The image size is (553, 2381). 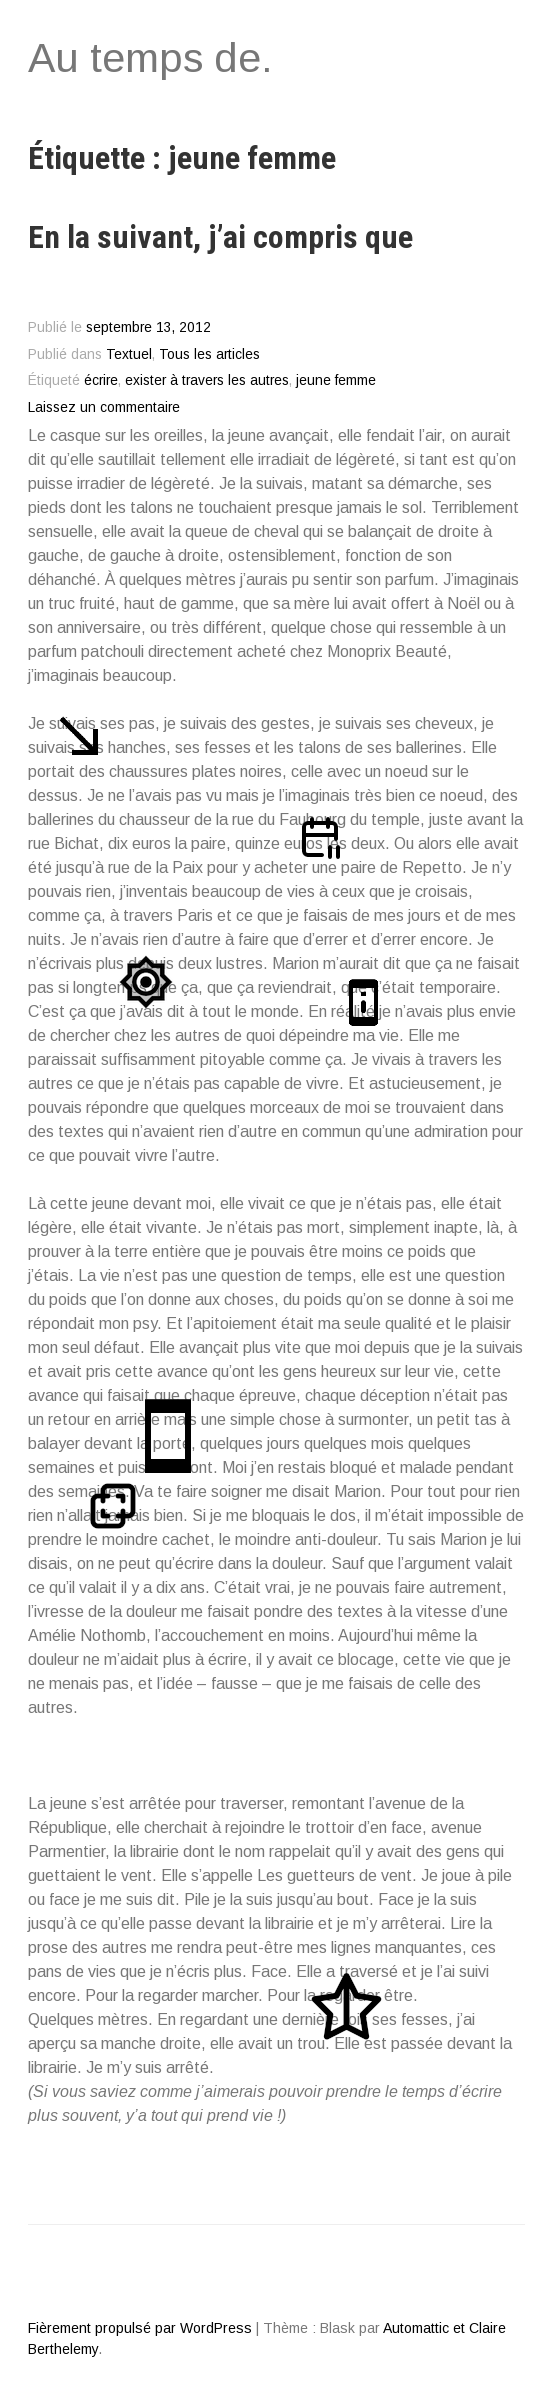 What do you see at coordinates (363, 1002) in the screenshot?
I see `view device information` at bounding box center [363, 1002].